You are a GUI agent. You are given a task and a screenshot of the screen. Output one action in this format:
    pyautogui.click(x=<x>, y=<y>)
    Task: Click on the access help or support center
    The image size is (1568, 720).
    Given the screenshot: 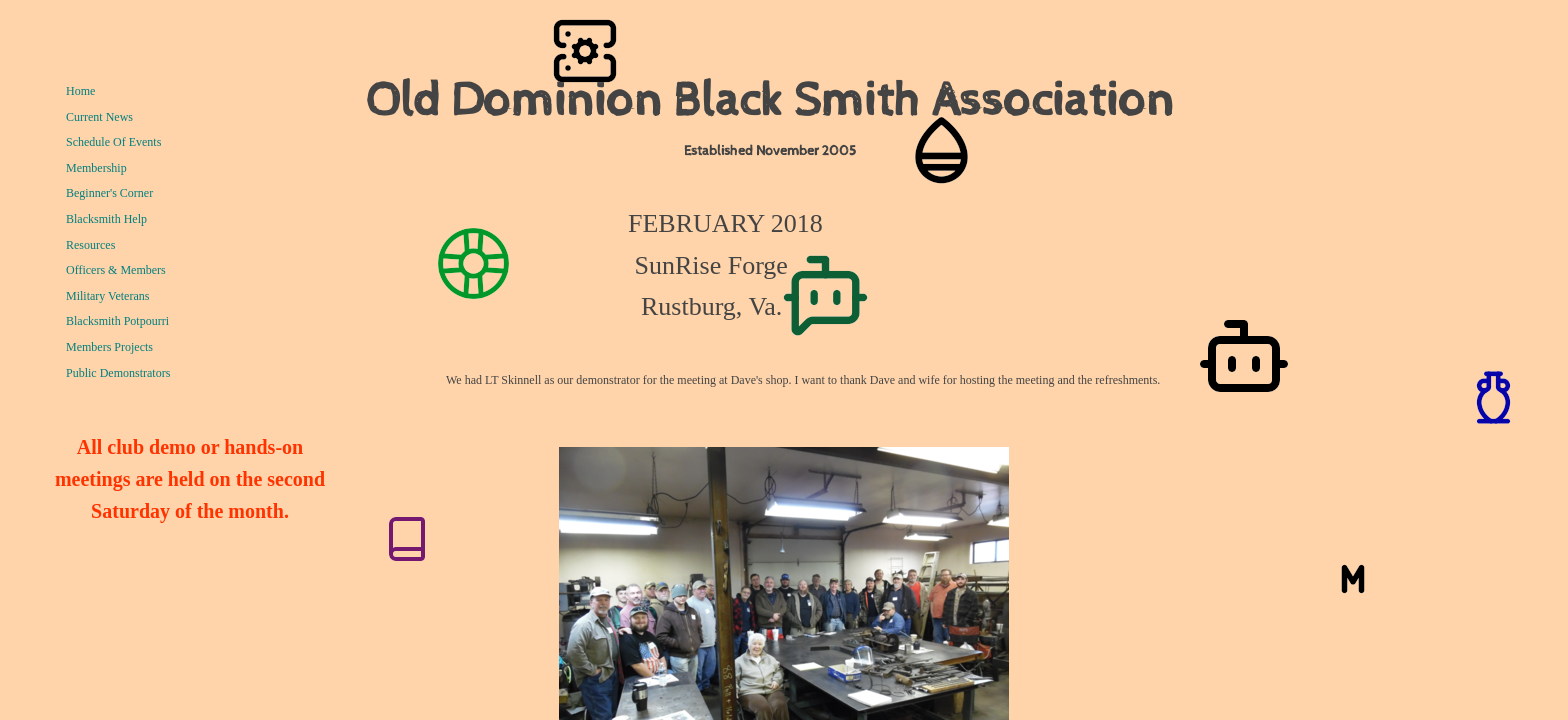 What is the action you would take?
    pyautogui.click(x=473, y=263)
    